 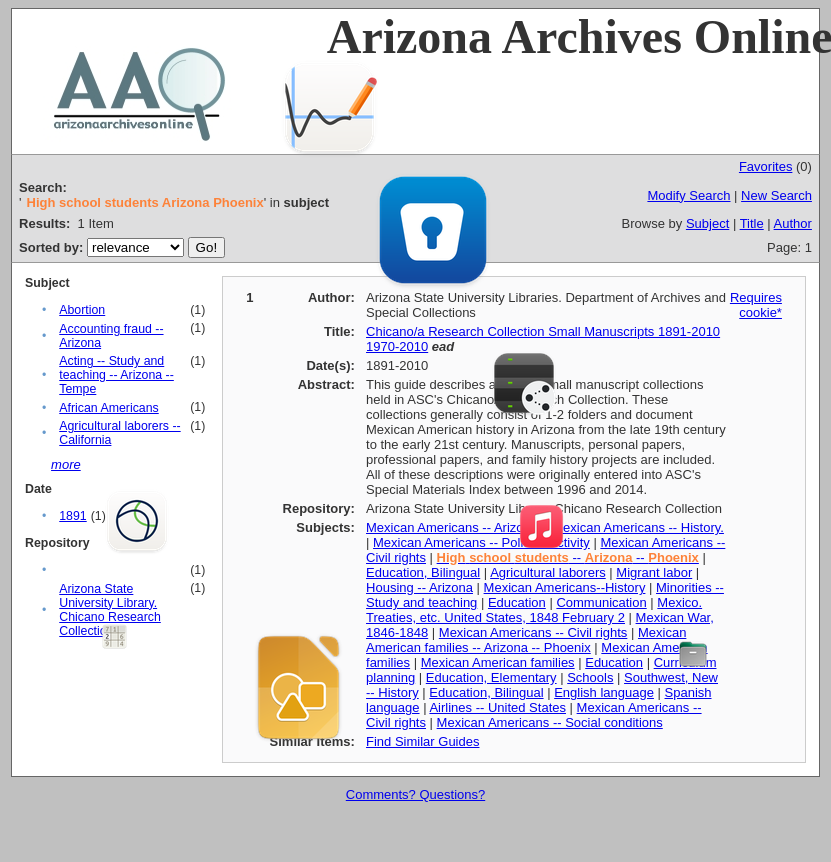 What do you see at coordinates (298, 687) in the screenshot?
I see `open libreoffice draw application` at bounding box center [298, 687].